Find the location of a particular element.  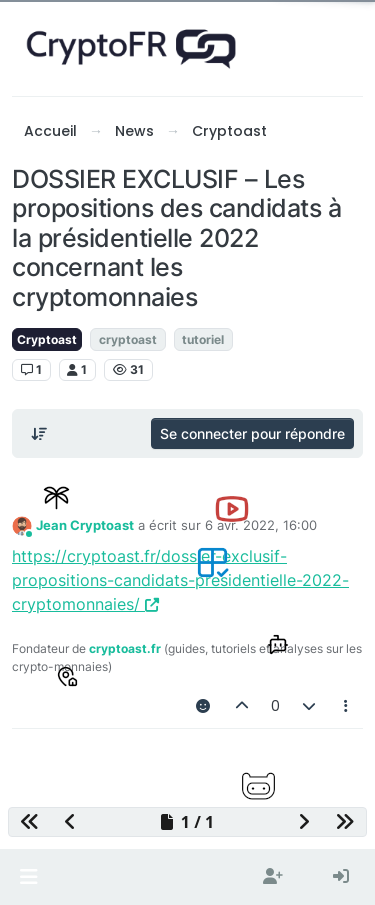

open chat with AI assistant is located at coordinates (278, 645).